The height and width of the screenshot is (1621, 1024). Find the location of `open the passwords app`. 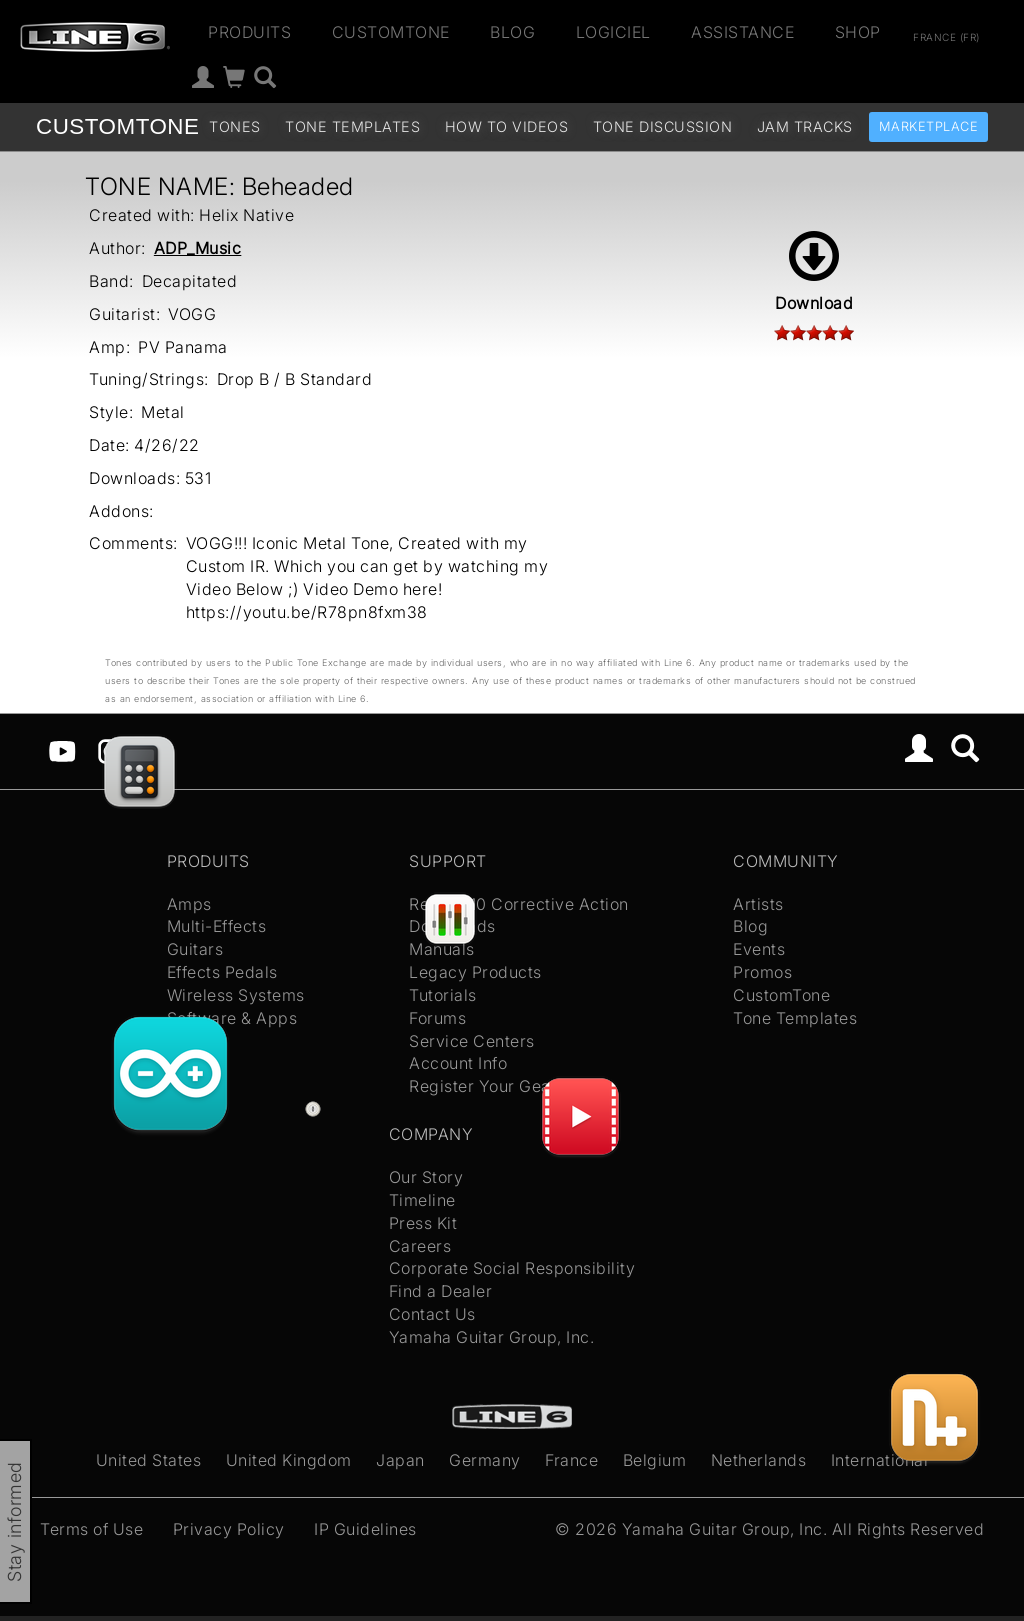

open the passwords app is located at coordinates (313, 1109).